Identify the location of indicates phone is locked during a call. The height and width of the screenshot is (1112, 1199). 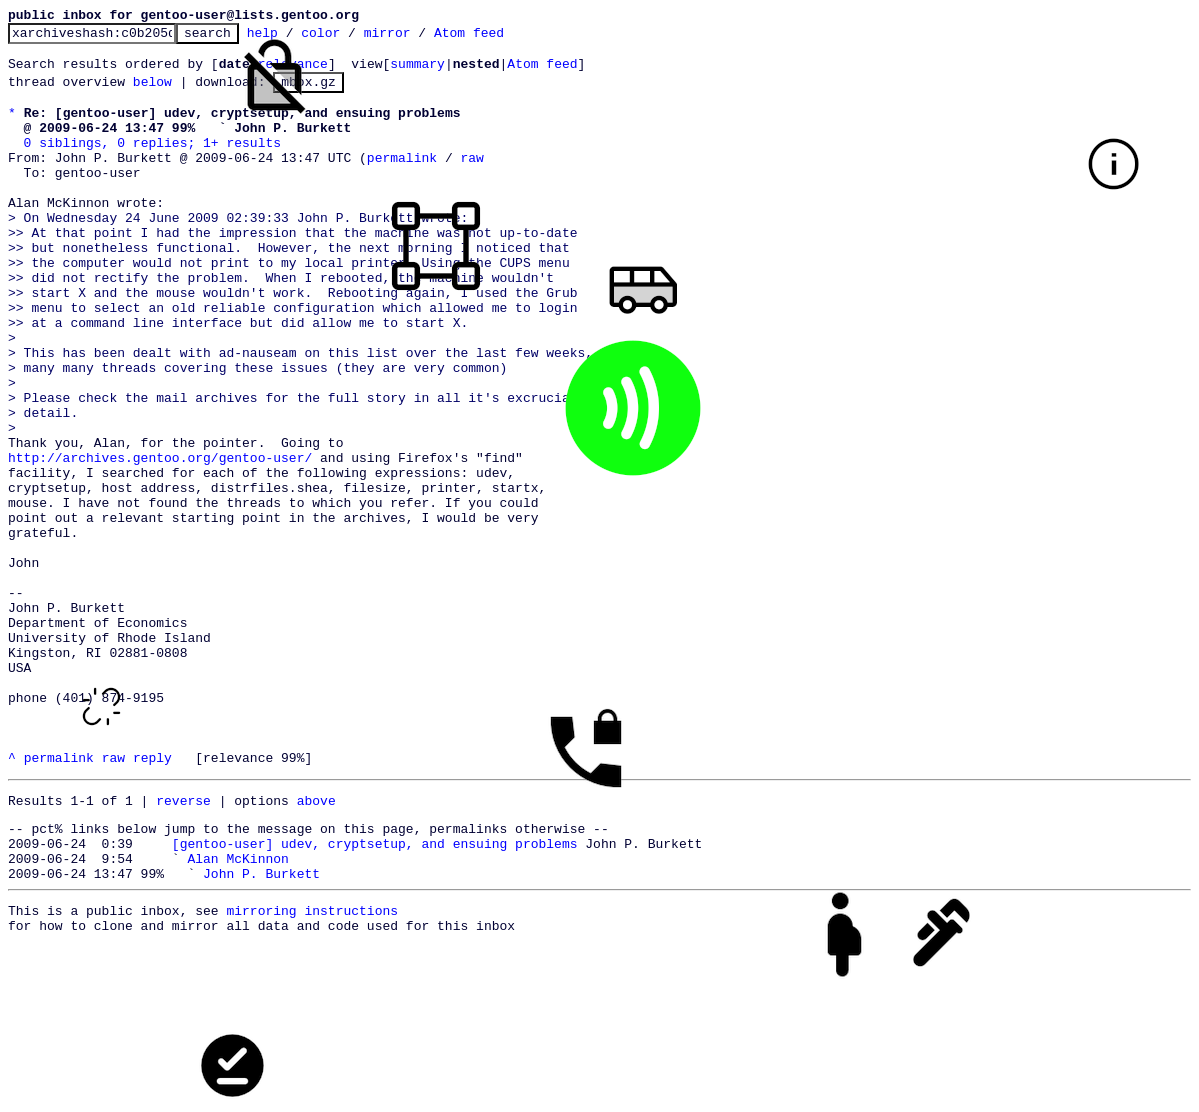
(586, 752).